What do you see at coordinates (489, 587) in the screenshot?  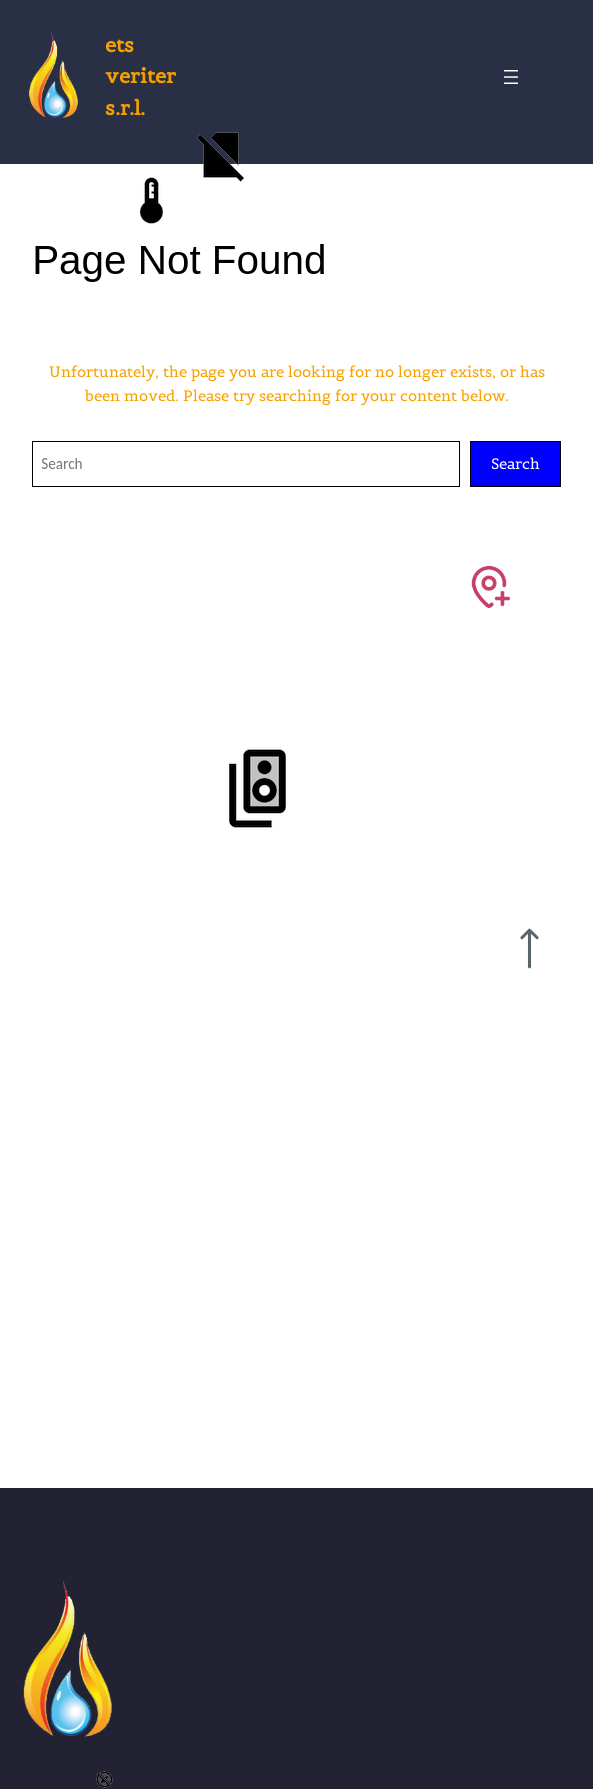 I see `add a new location pin` at bounding box center [489, 587].